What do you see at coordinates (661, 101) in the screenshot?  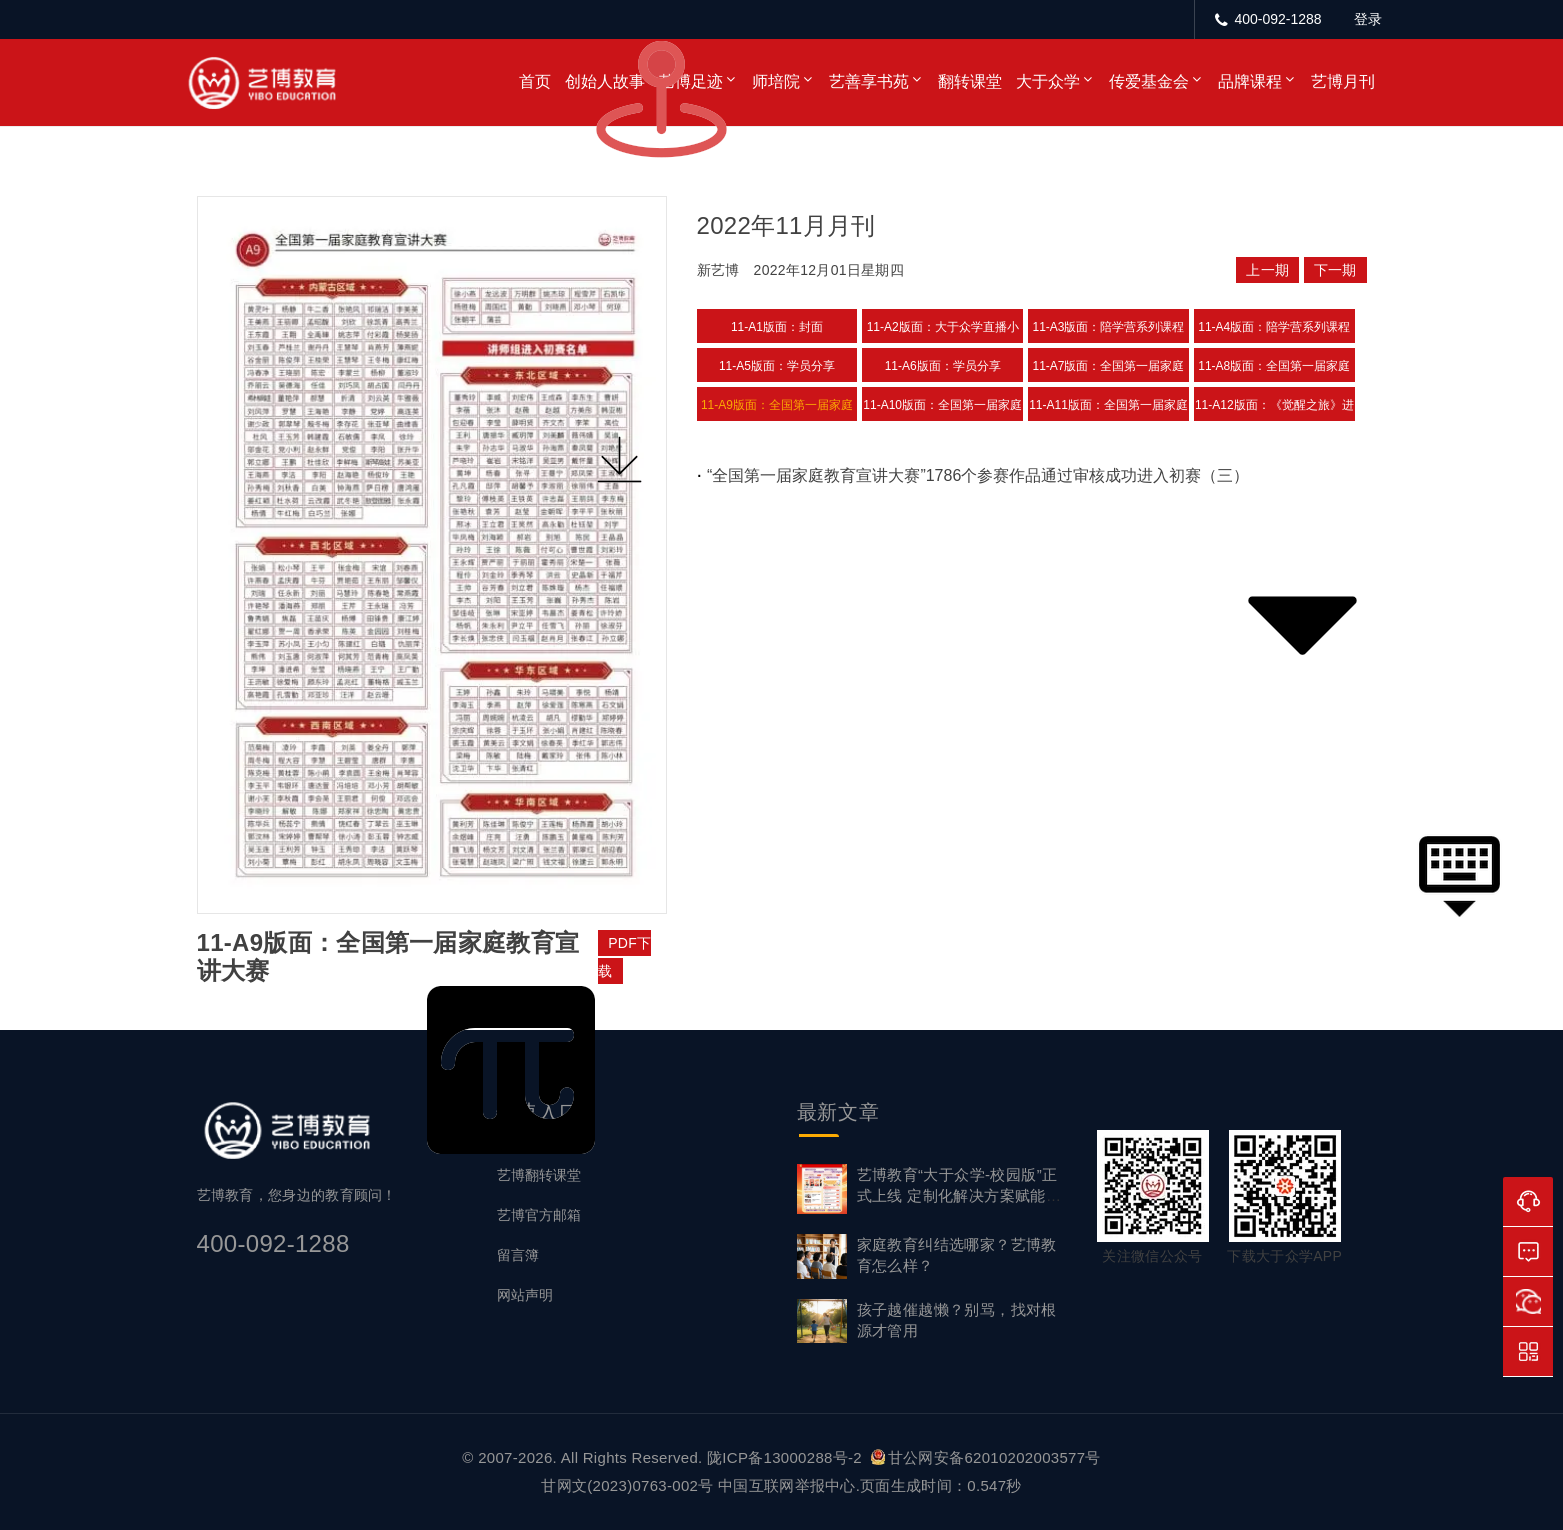 I see `mark a location on the map` at bounding box center [661, 101].